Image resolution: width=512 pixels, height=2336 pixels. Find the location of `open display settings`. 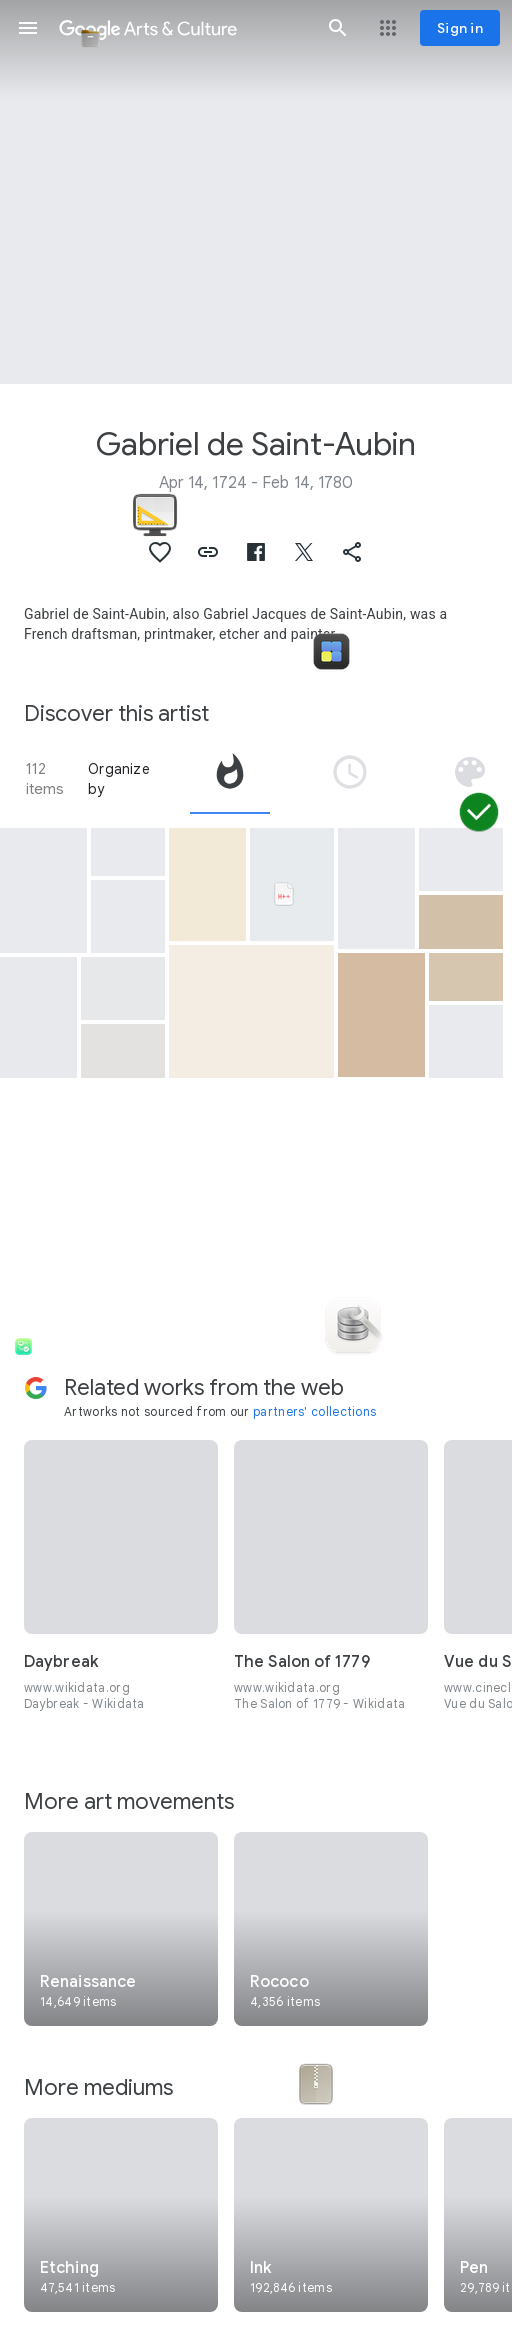

open display settings is located at coordinates (155, 515).